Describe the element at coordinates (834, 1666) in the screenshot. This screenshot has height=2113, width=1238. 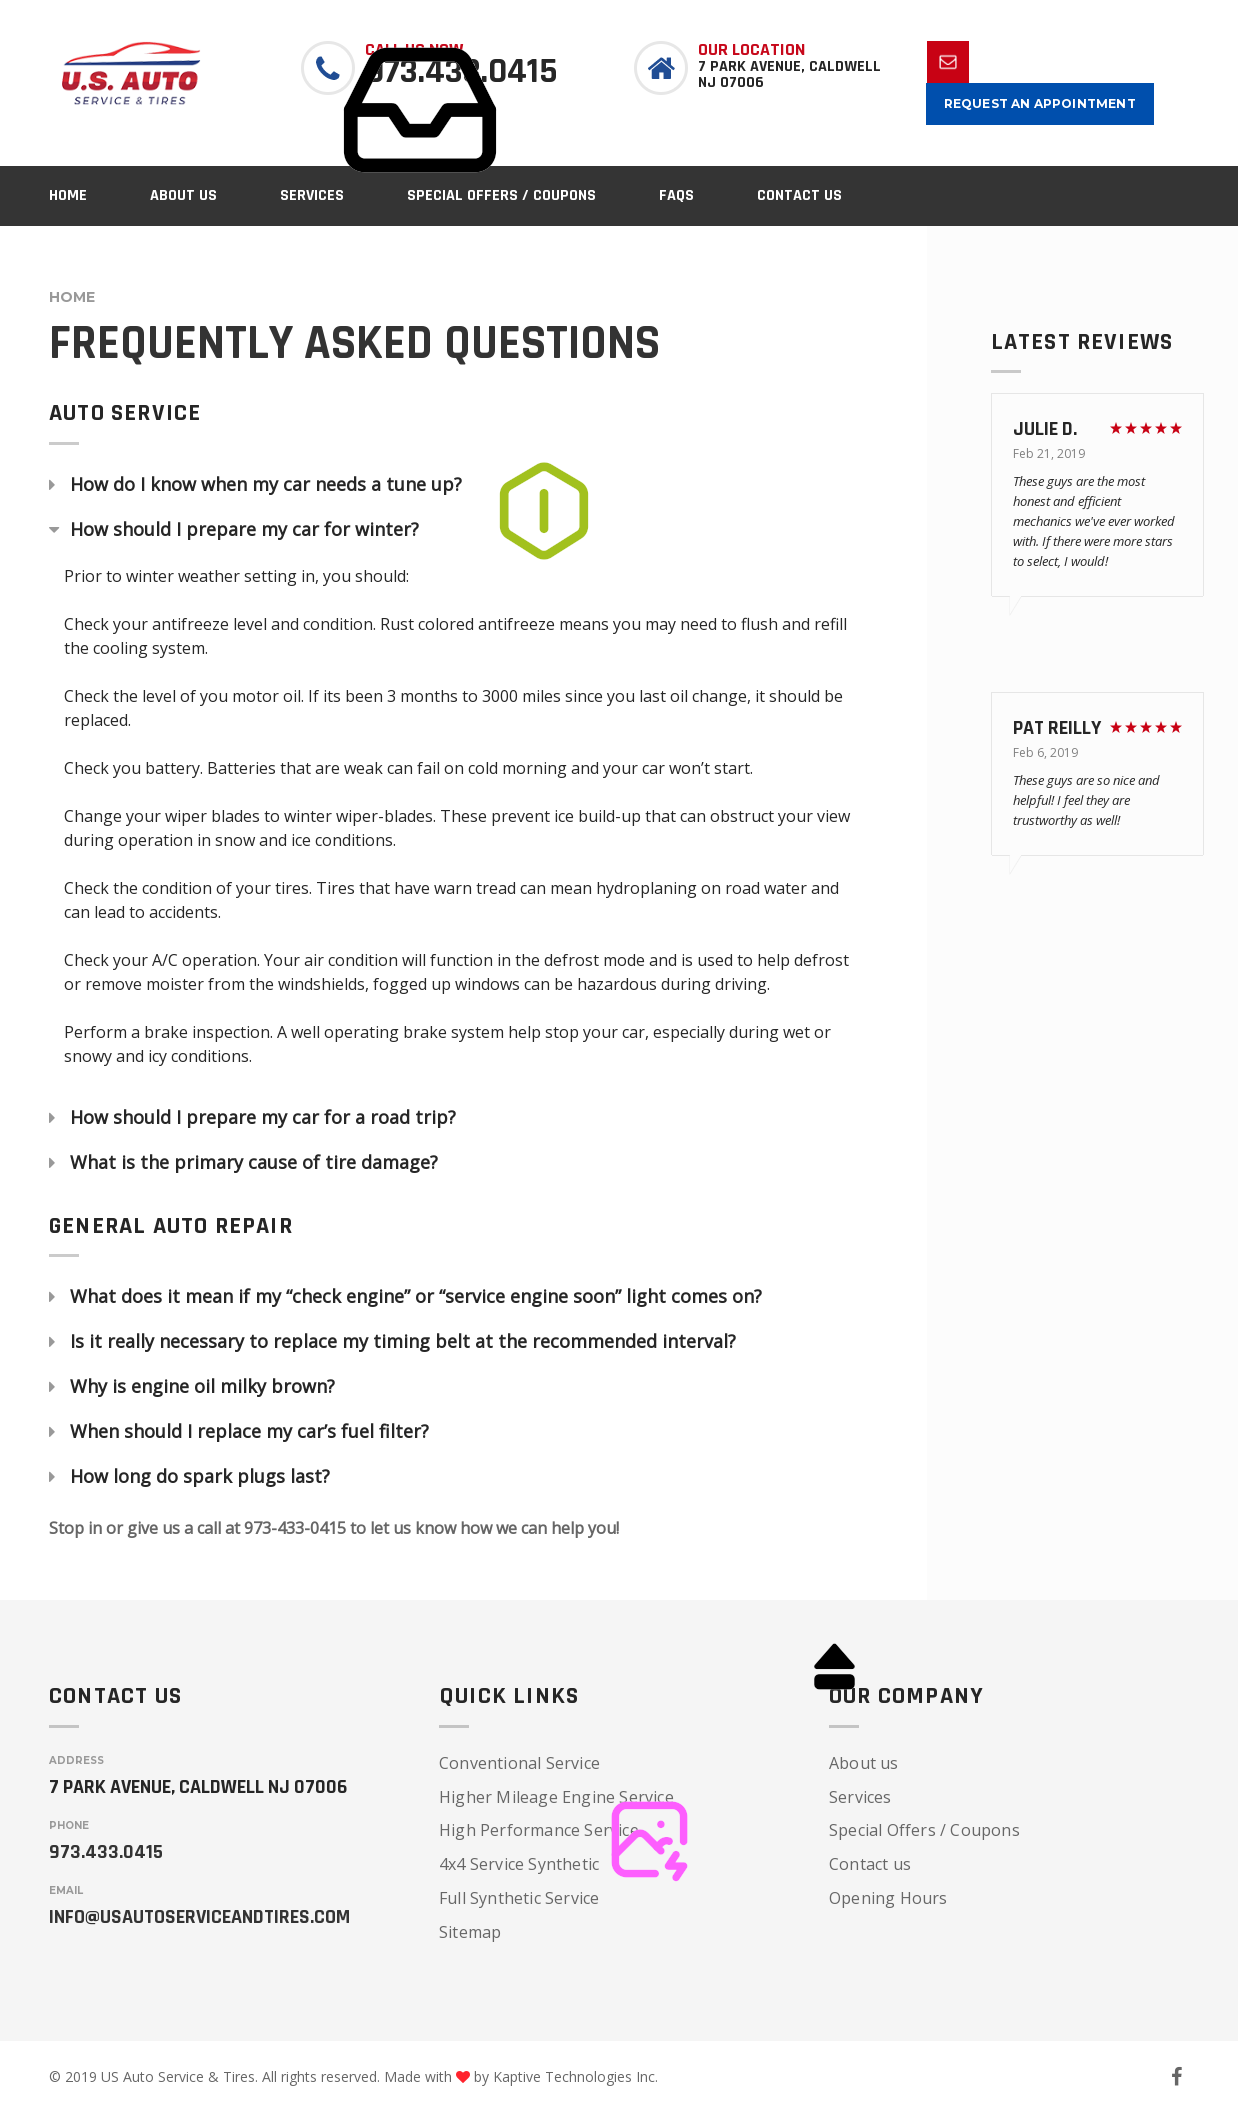
I see `eject media or disc from player` at that location.